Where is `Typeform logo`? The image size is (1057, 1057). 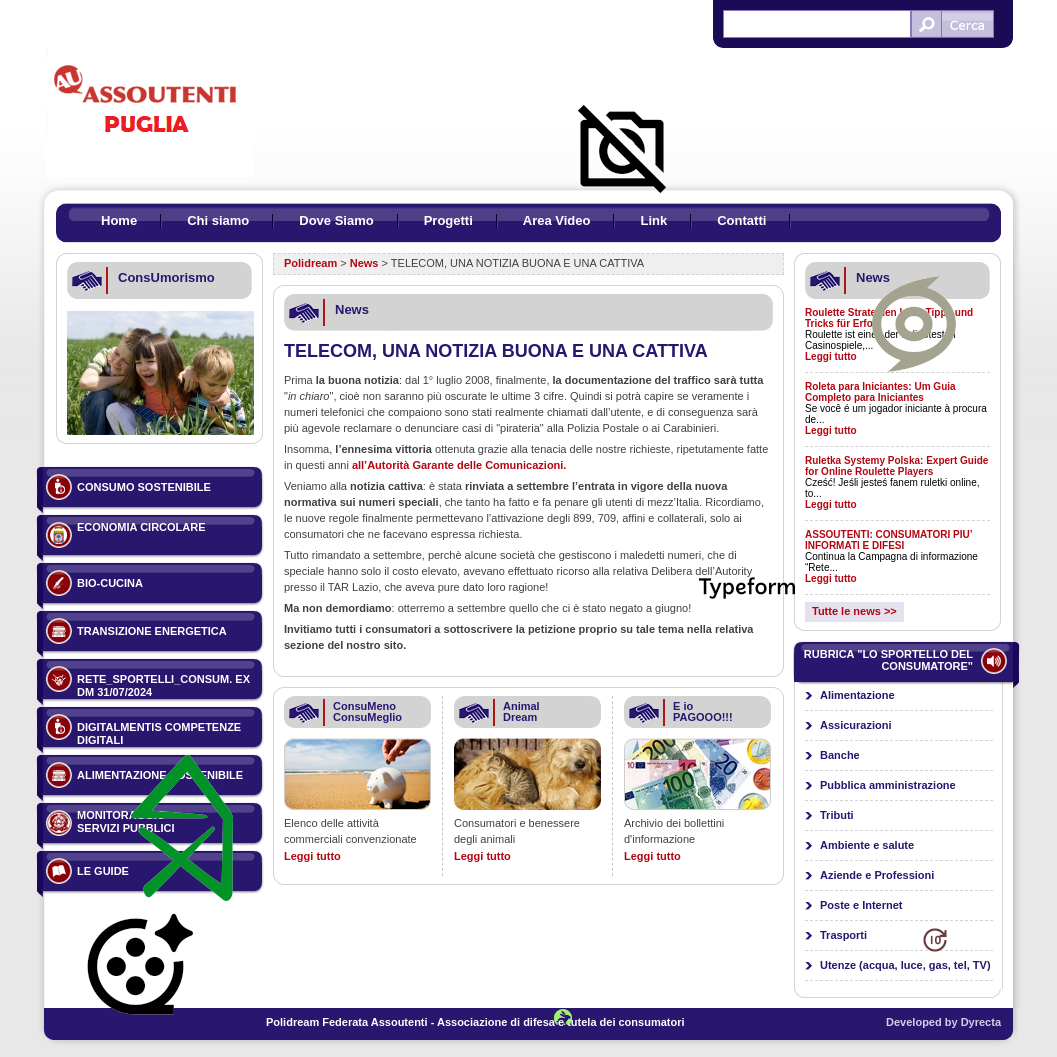 Typeform logo is located at coordinates (747, 588).